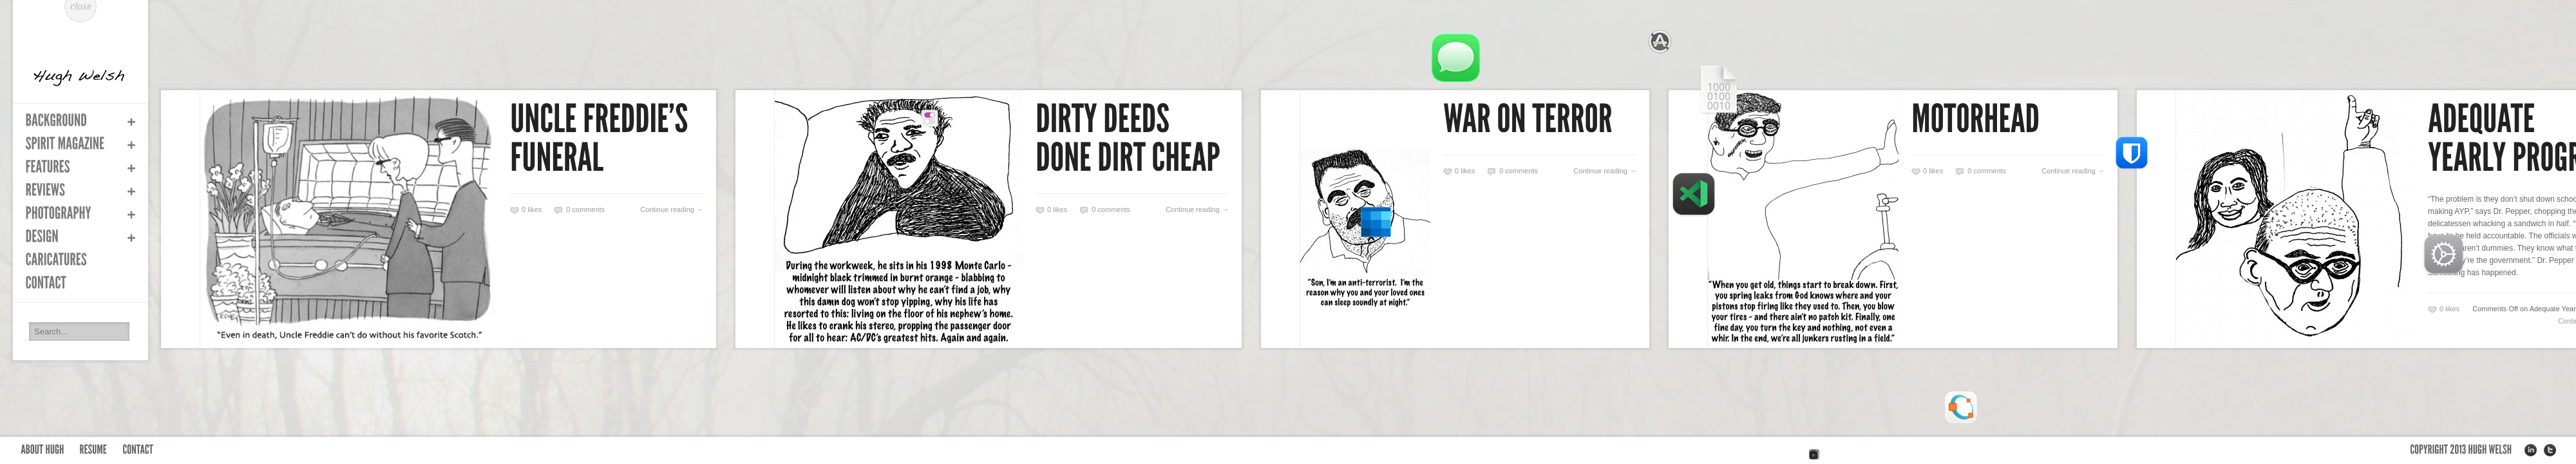 The height and width of the screenshot is (464, 2576). What do you see at coordinates (929, 118) in the screenshot?
I see `open unity tweak tool settings` at bounding box center [929, 118].